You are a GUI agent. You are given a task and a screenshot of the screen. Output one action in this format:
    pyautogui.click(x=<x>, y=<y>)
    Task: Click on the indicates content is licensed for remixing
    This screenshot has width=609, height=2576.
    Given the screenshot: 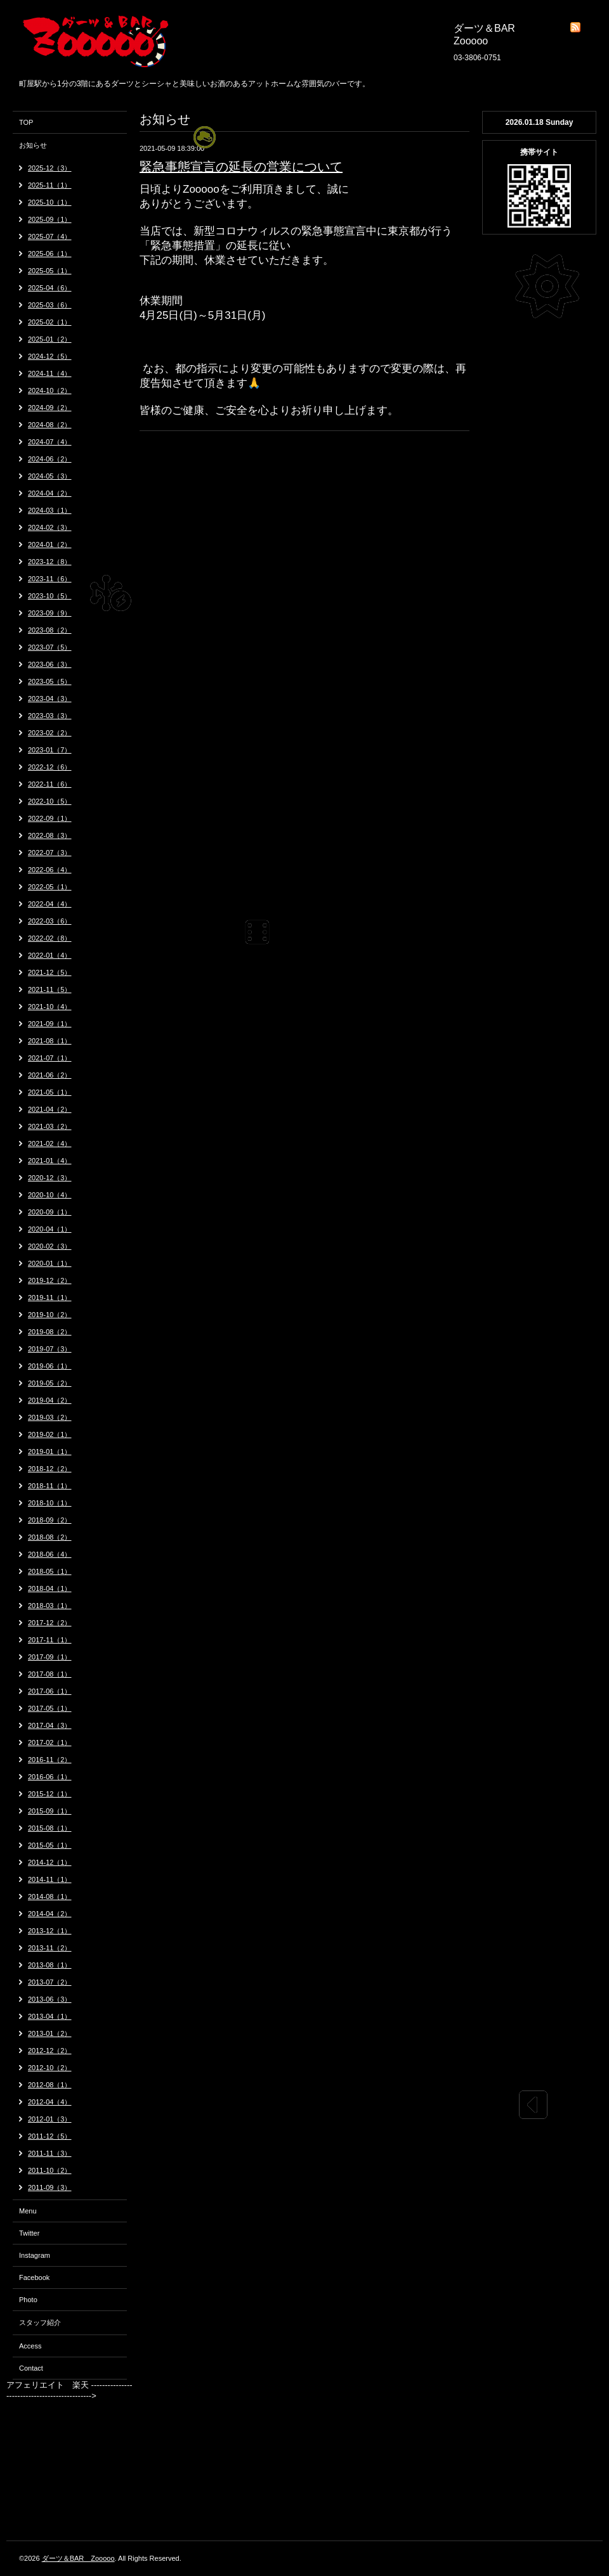 What is the action you would take?
    pyautogui.click(x=204, y=137)
    